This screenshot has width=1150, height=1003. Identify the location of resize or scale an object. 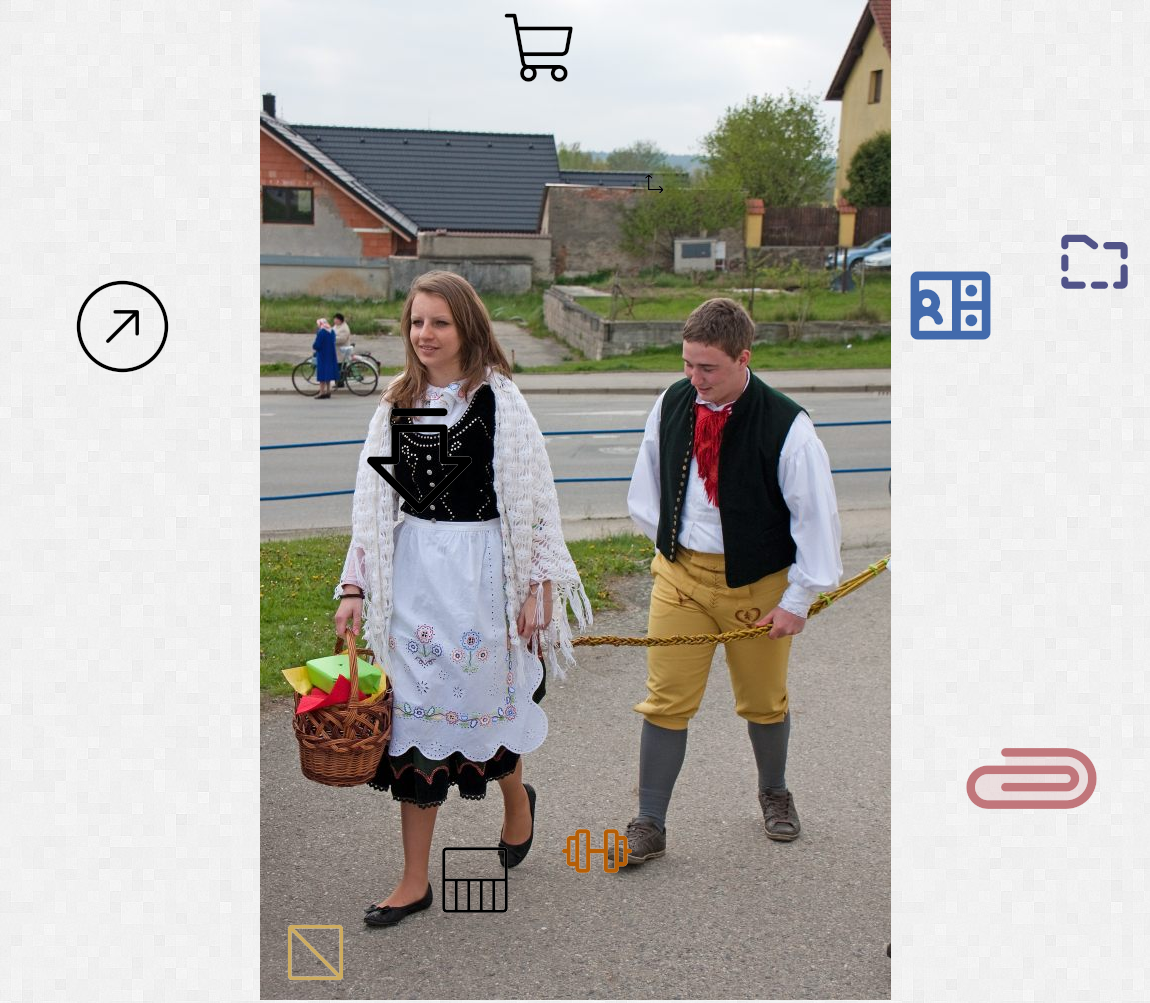
(653, 183).